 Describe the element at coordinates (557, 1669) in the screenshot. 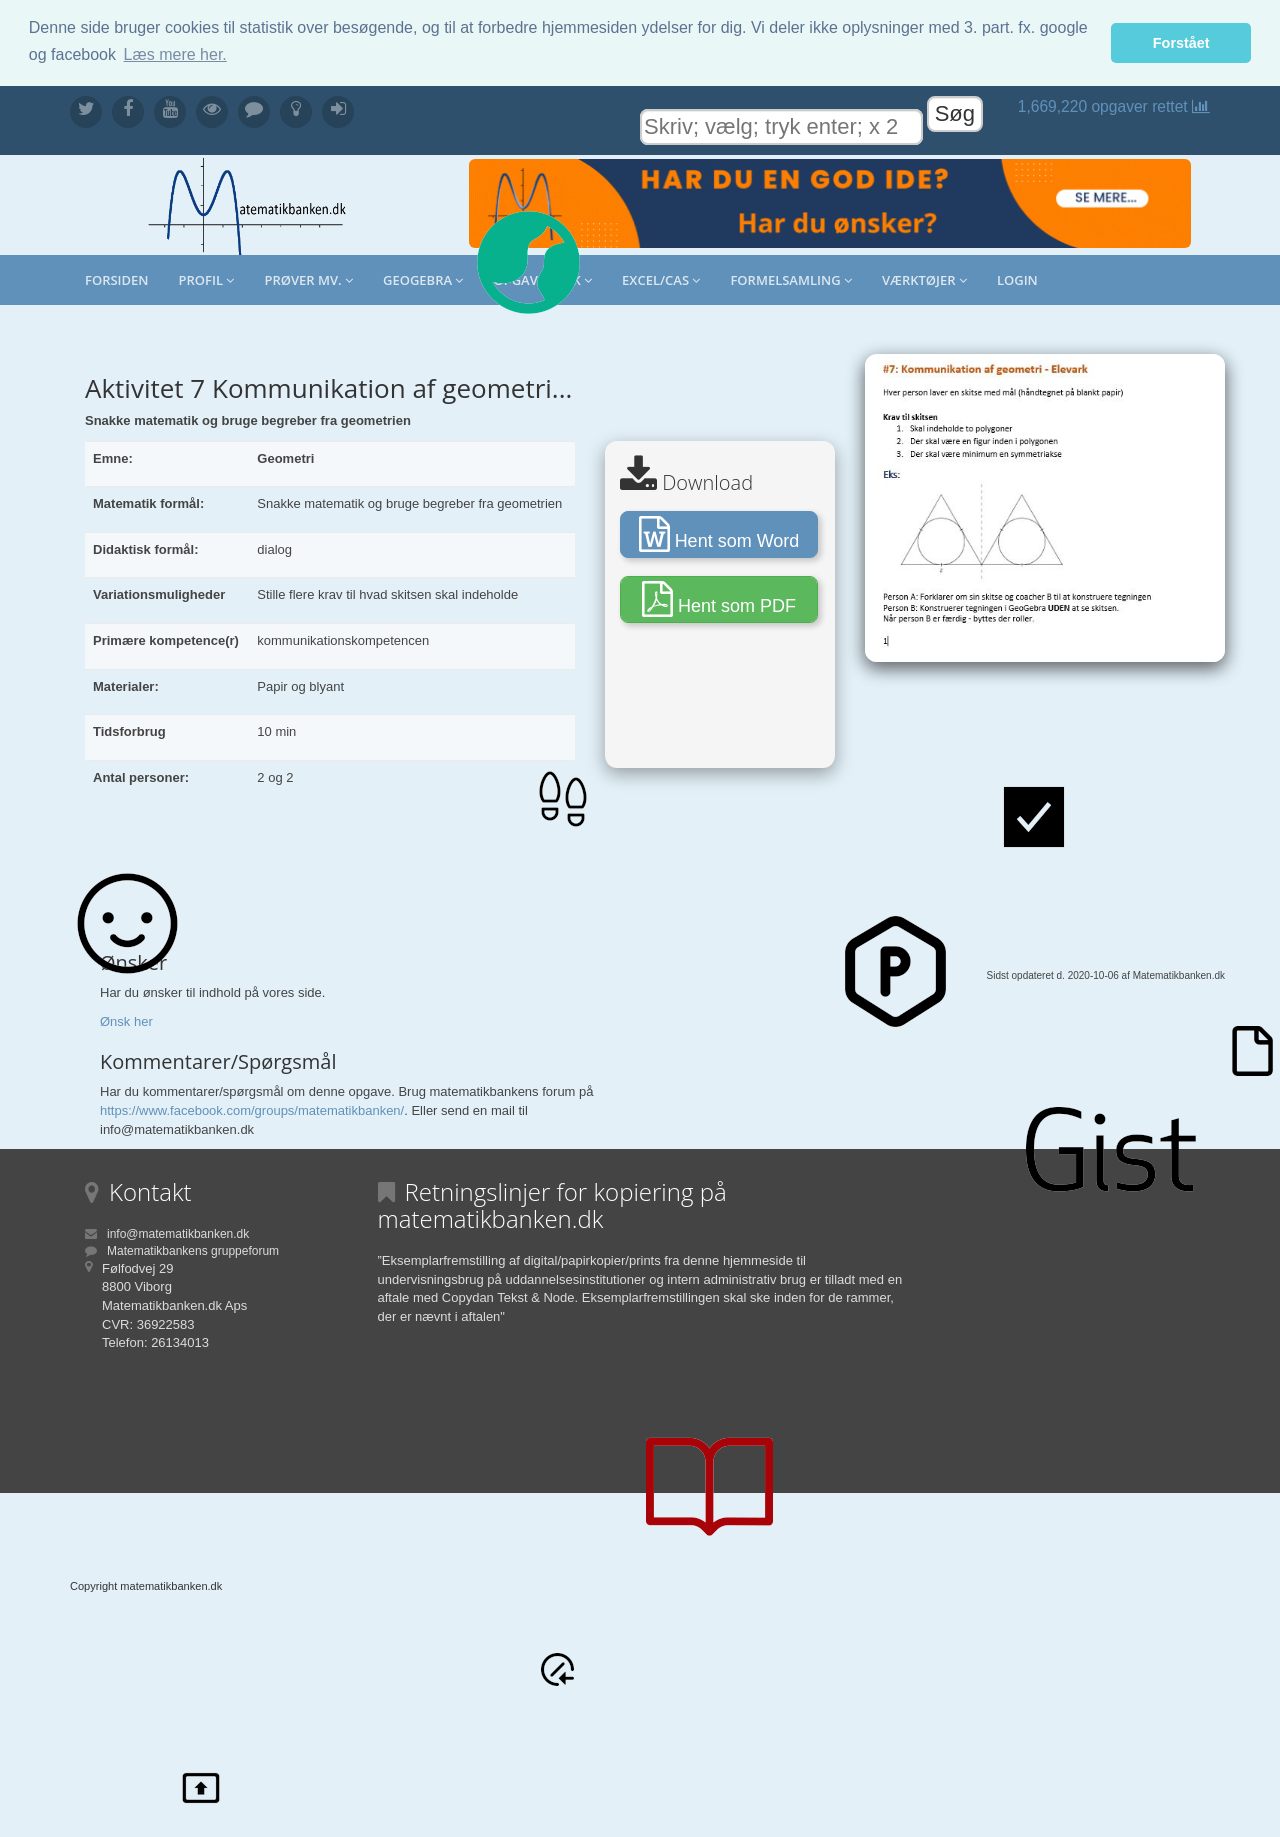

I see `indicates a linked issue was closed as not planned` at that location.